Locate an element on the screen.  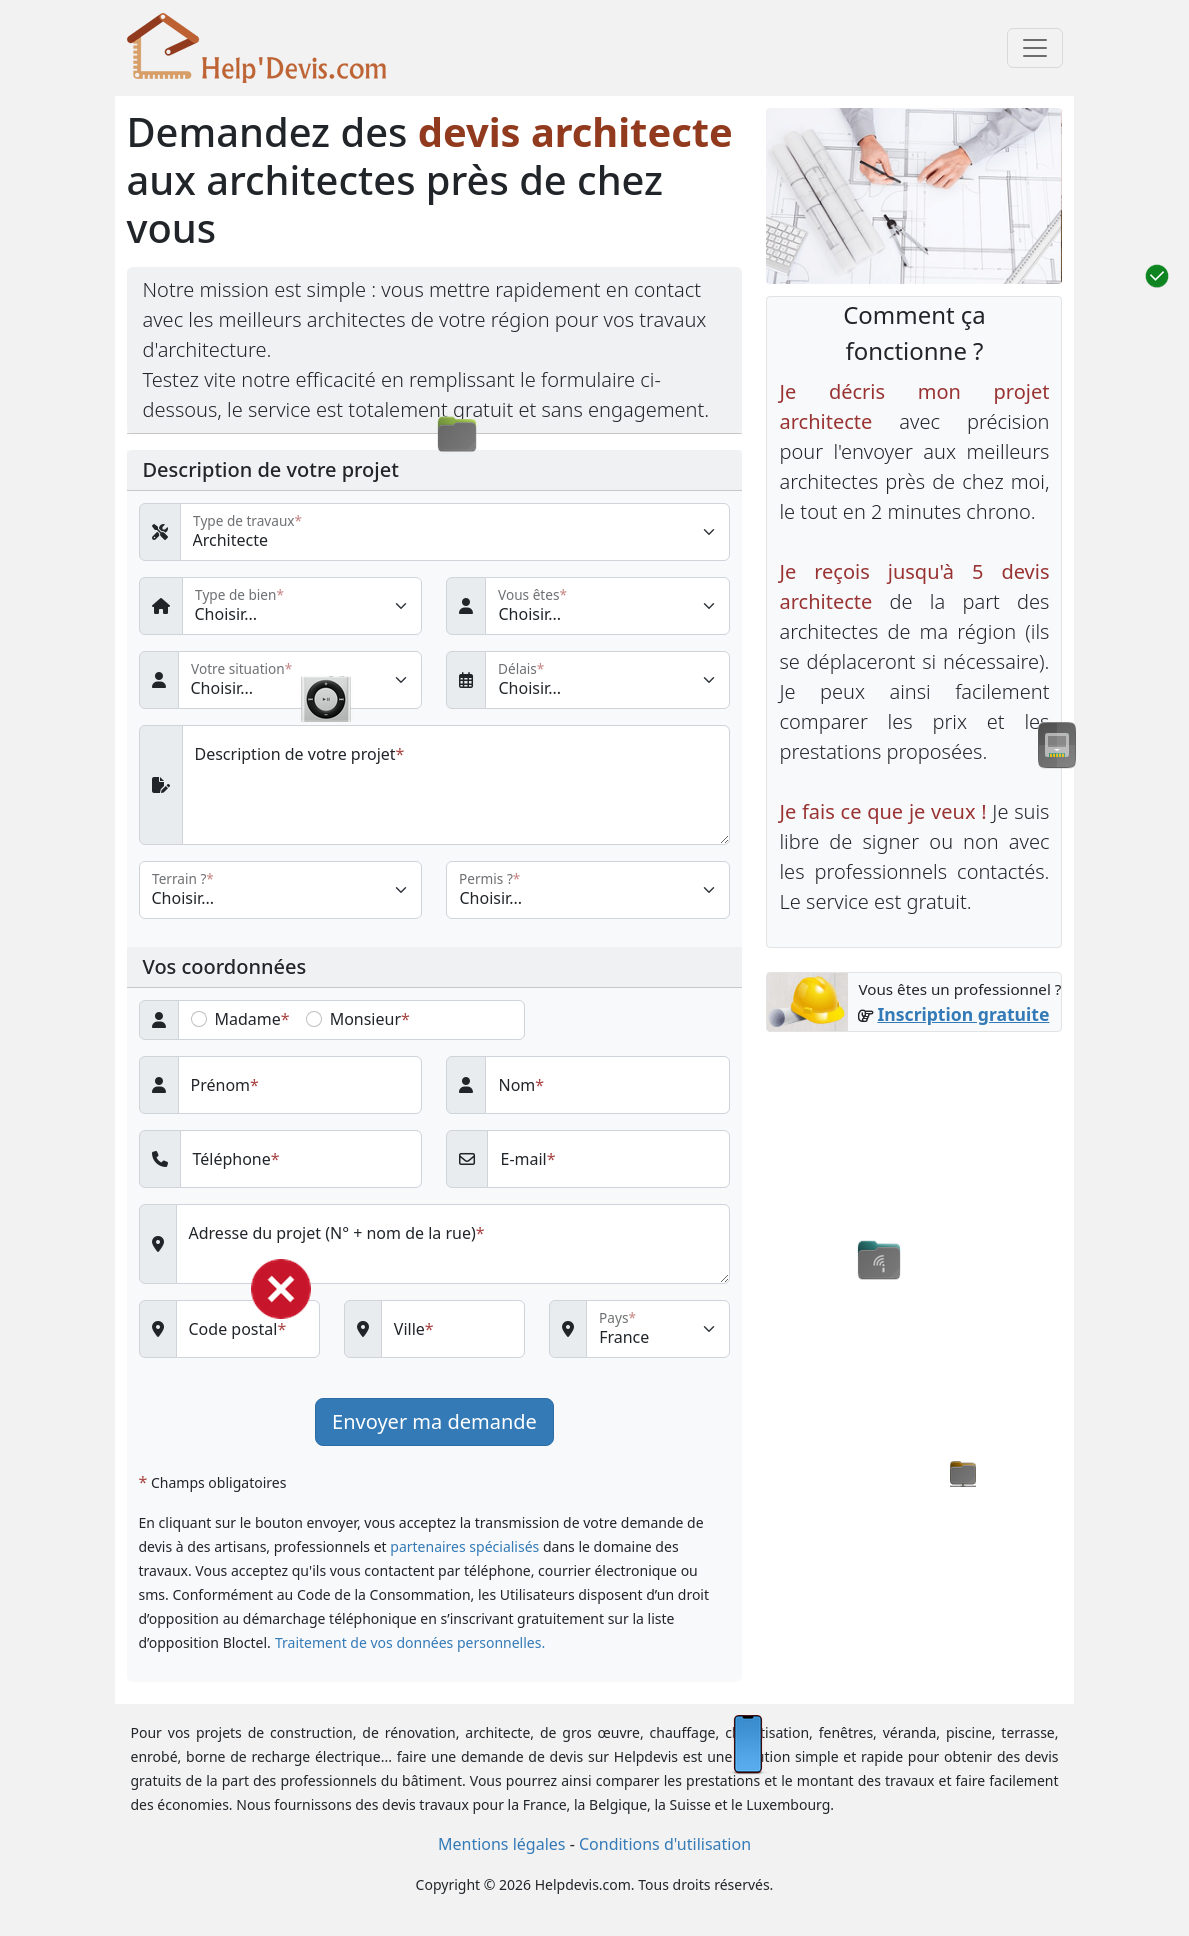
nintendo 64 game ROM file is located at coordinates (1057, 745).